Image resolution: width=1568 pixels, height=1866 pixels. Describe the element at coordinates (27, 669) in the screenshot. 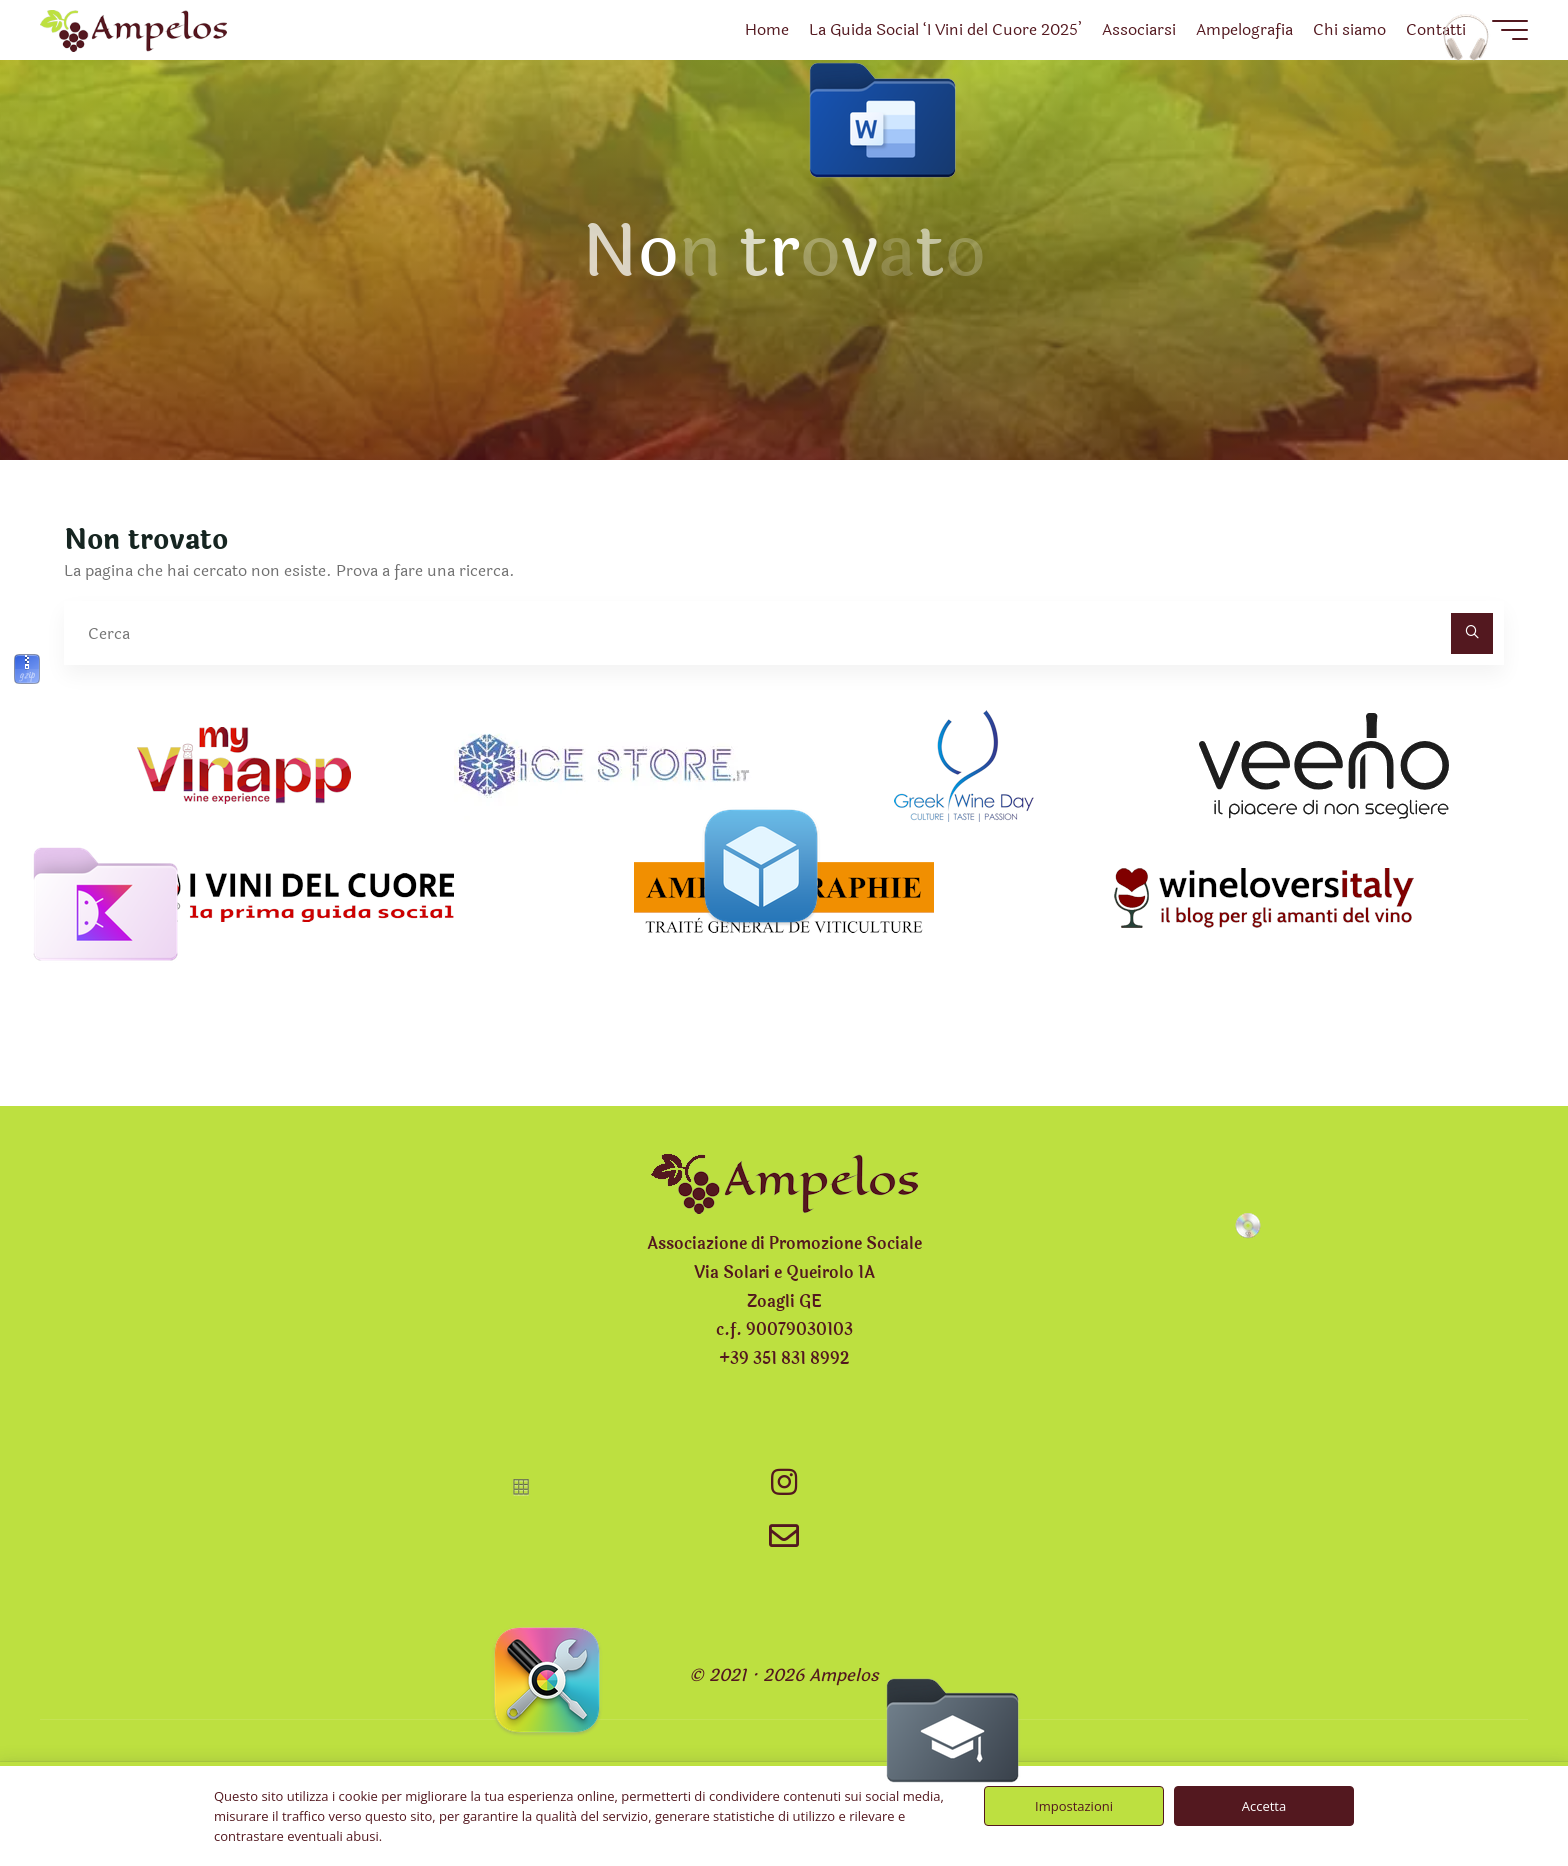

I see `a gzip compressed archive file` at that location.